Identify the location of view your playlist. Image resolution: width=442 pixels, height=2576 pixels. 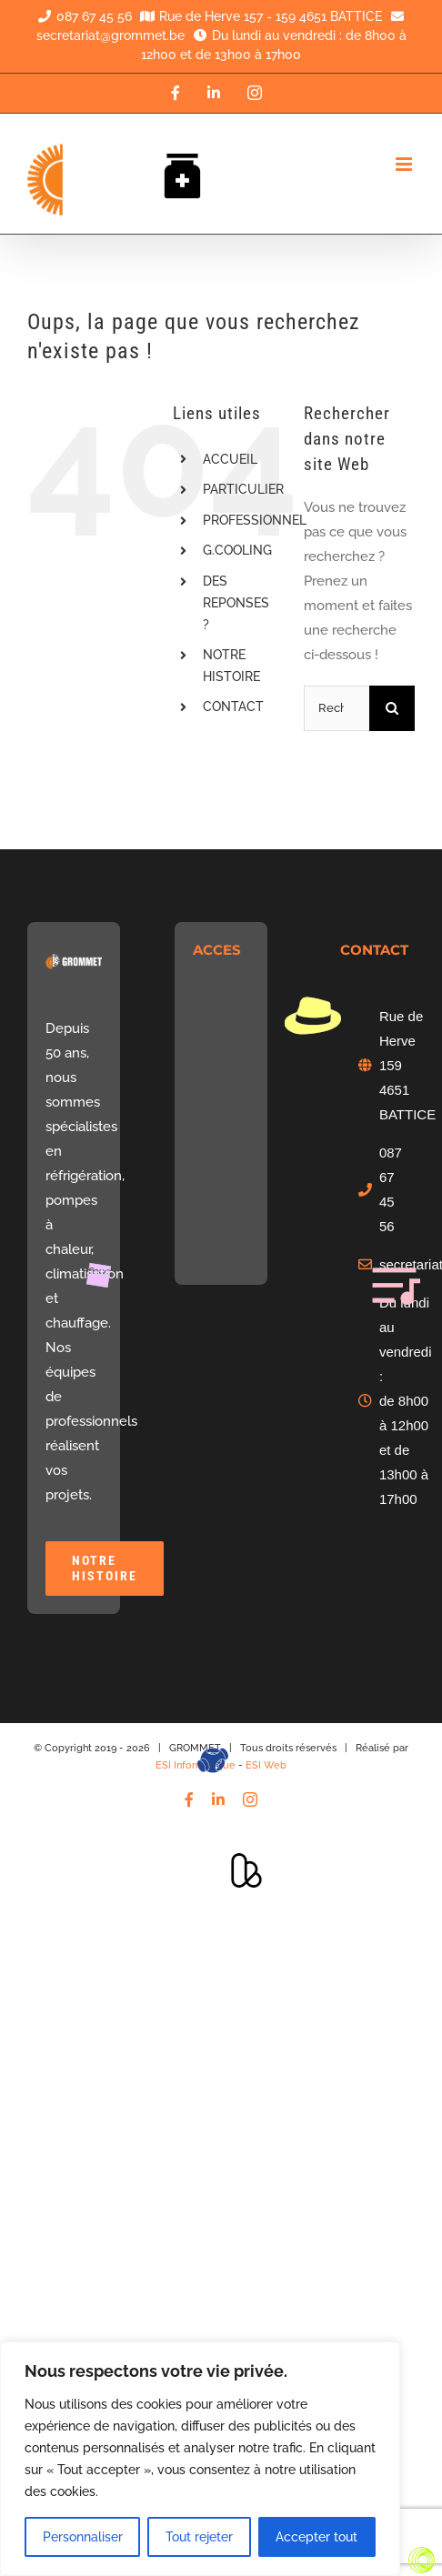
(394, 1285).